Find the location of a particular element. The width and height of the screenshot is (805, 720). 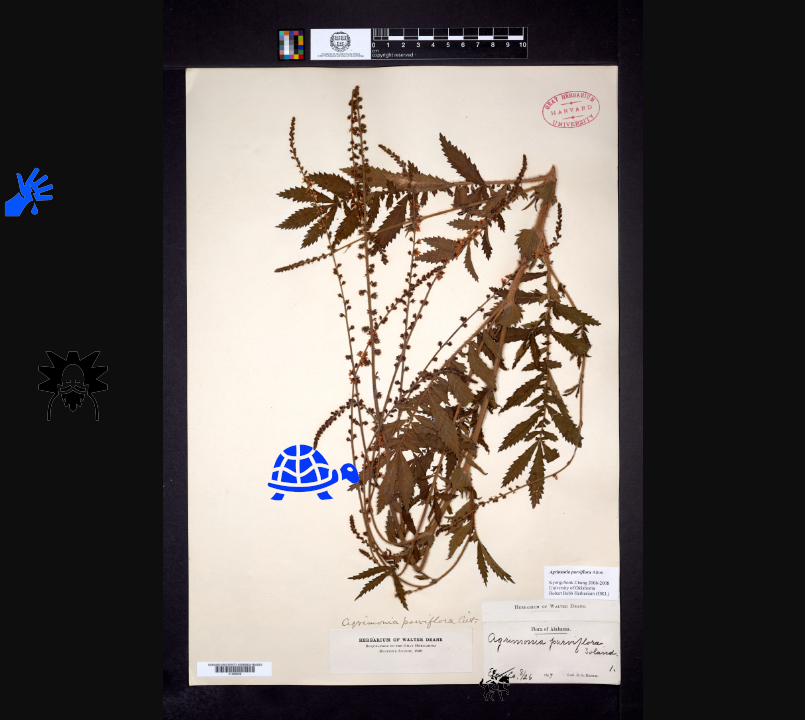

indicates slow speed or processing mode is located at coordinates (313, 472).